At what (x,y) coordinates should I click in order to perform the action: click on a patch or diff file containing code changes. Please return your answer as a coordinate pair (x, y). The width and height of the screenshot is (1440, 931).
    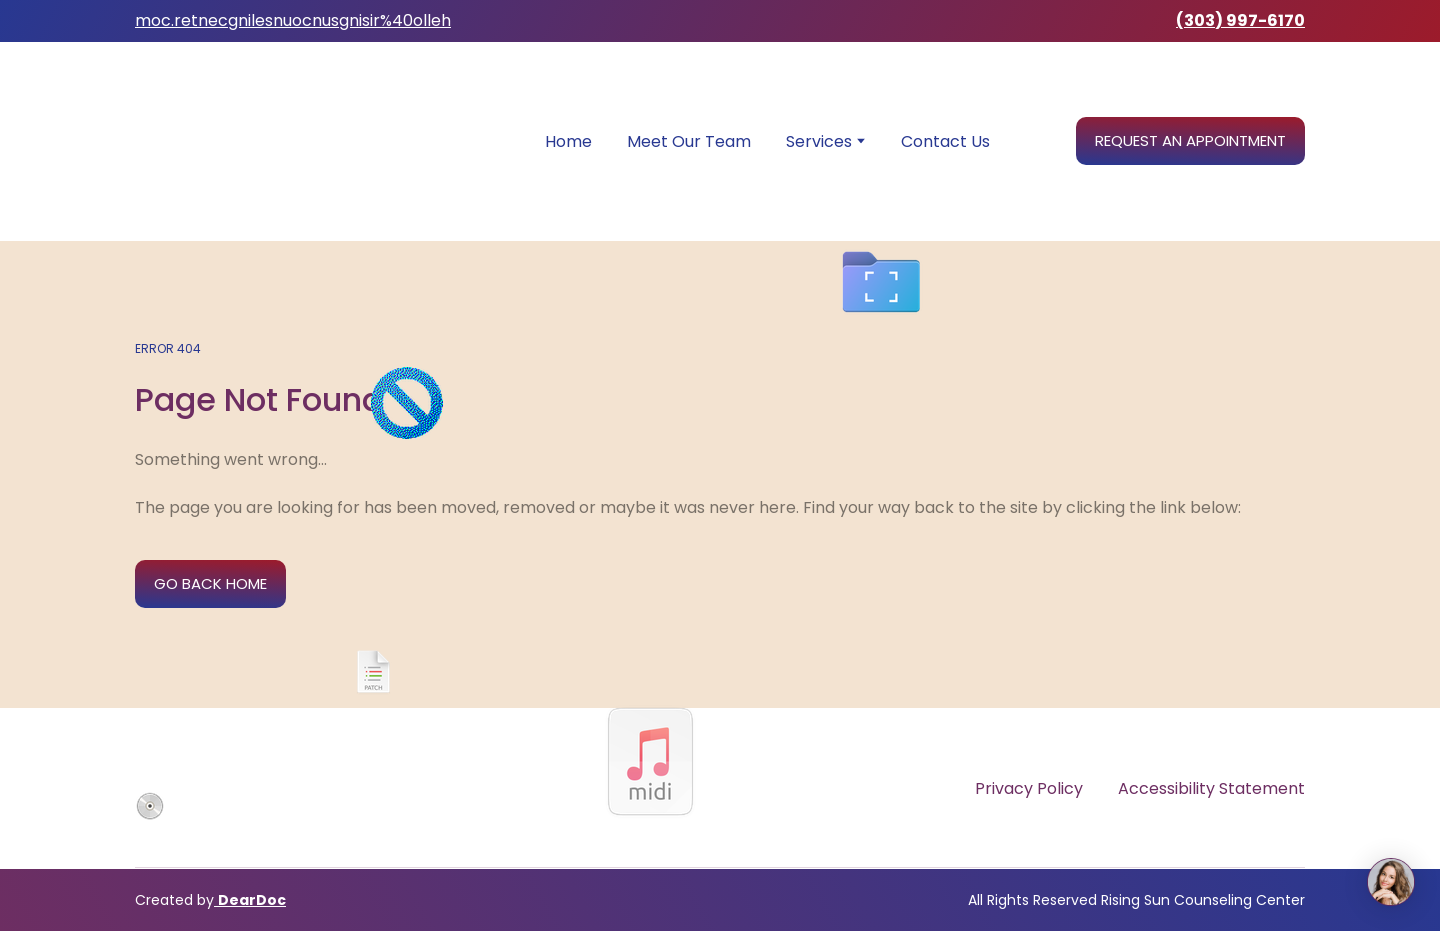
    Looking at the image, I should click on (373, 672).